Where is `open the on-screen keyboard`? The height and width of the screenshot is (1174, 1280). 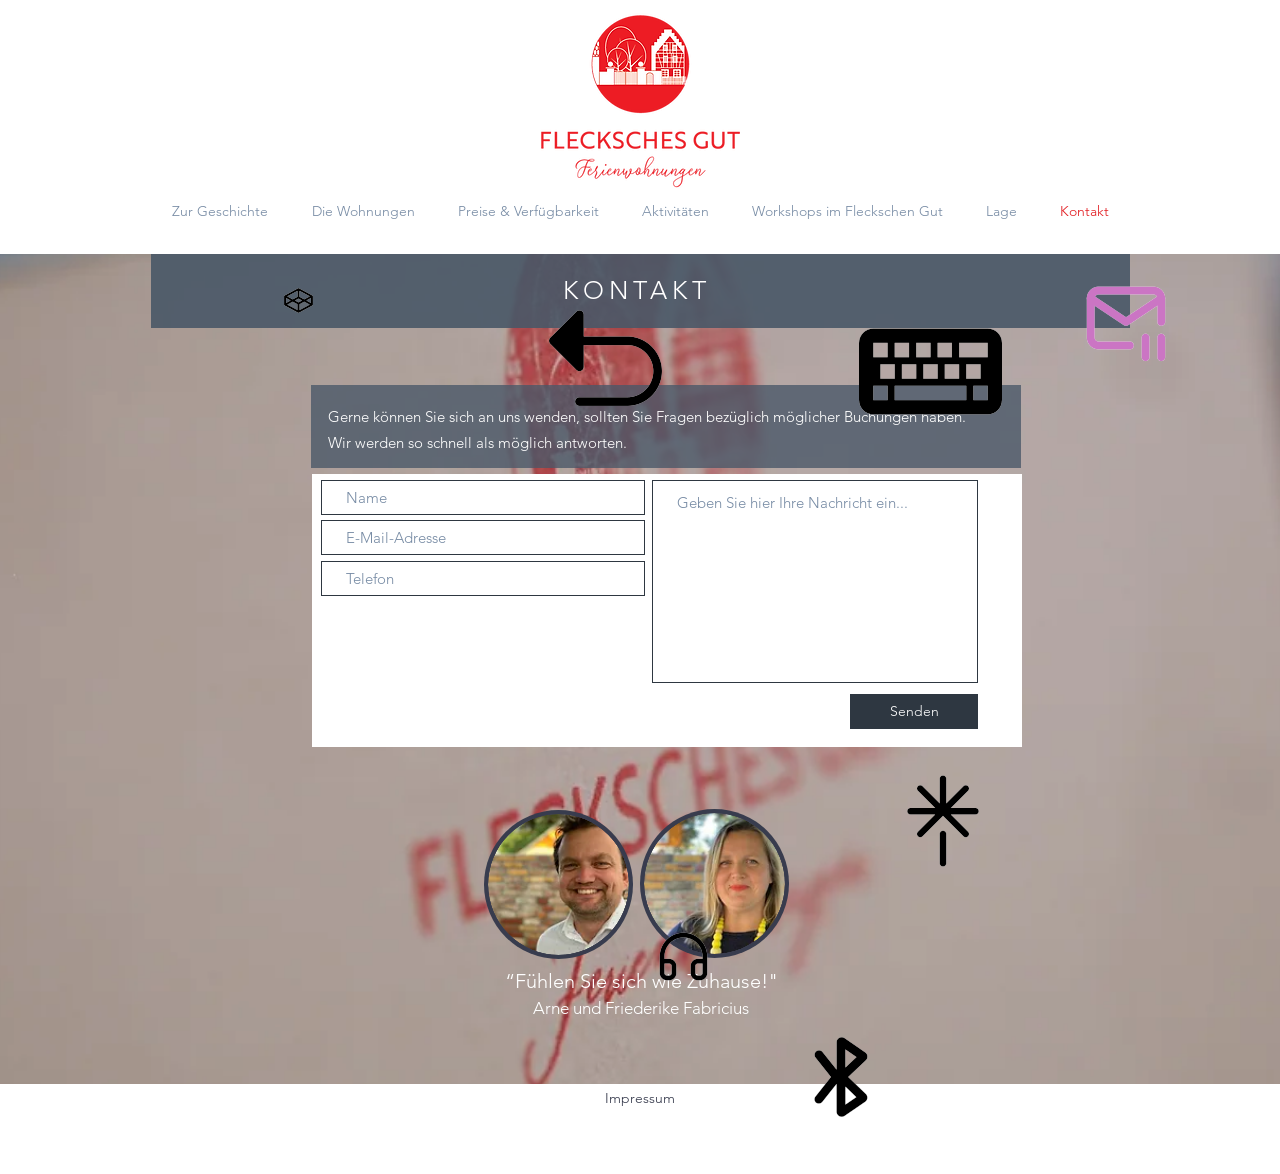
open the on-screen keyboard is located at coordinates (930, 371).